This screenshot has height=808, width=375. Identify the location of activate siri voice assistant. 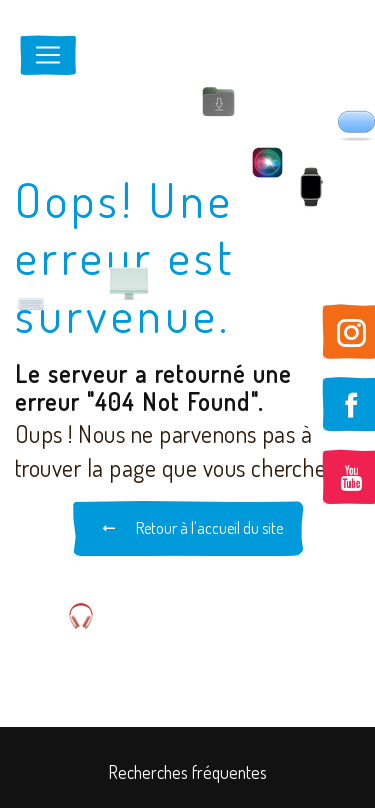
(267, 162).